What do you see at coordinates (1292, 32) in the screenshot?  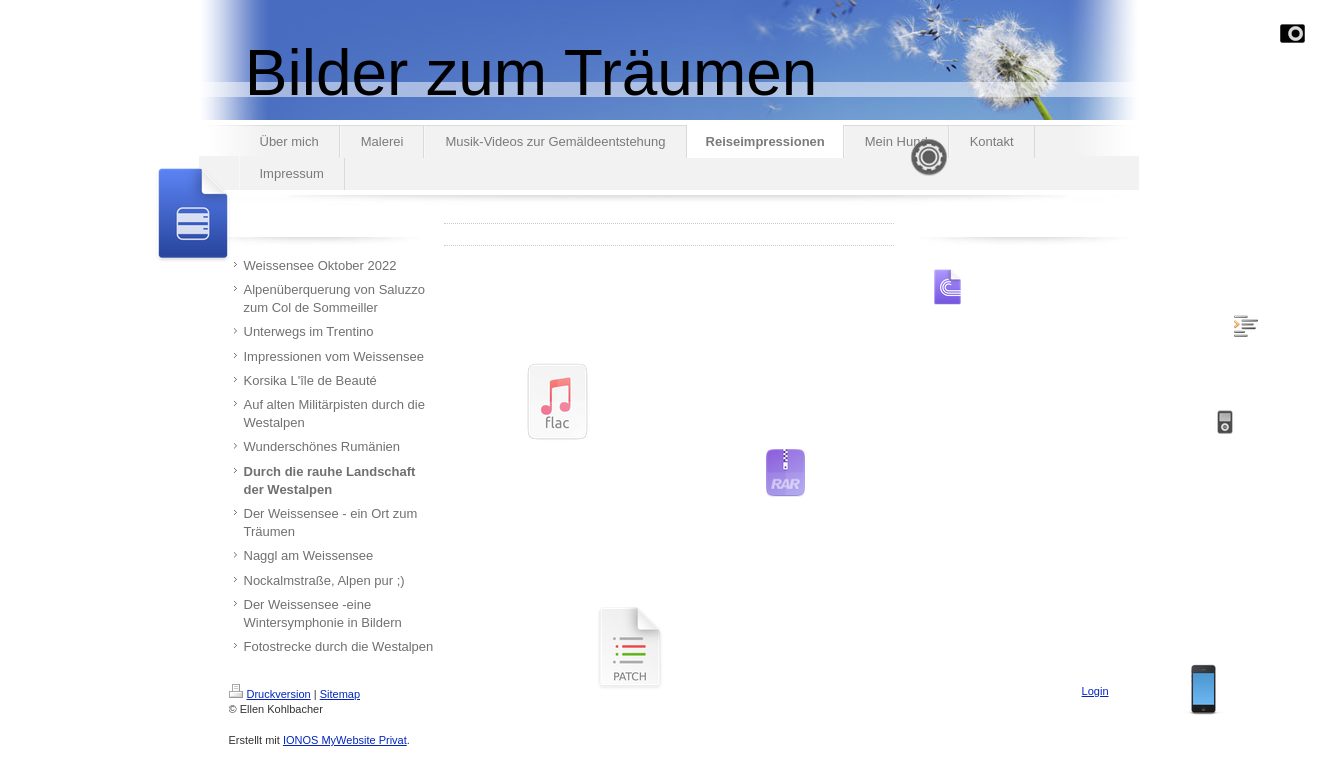 I see `ipod shuffle device in sidebar` at bounding box center [1292, 32].